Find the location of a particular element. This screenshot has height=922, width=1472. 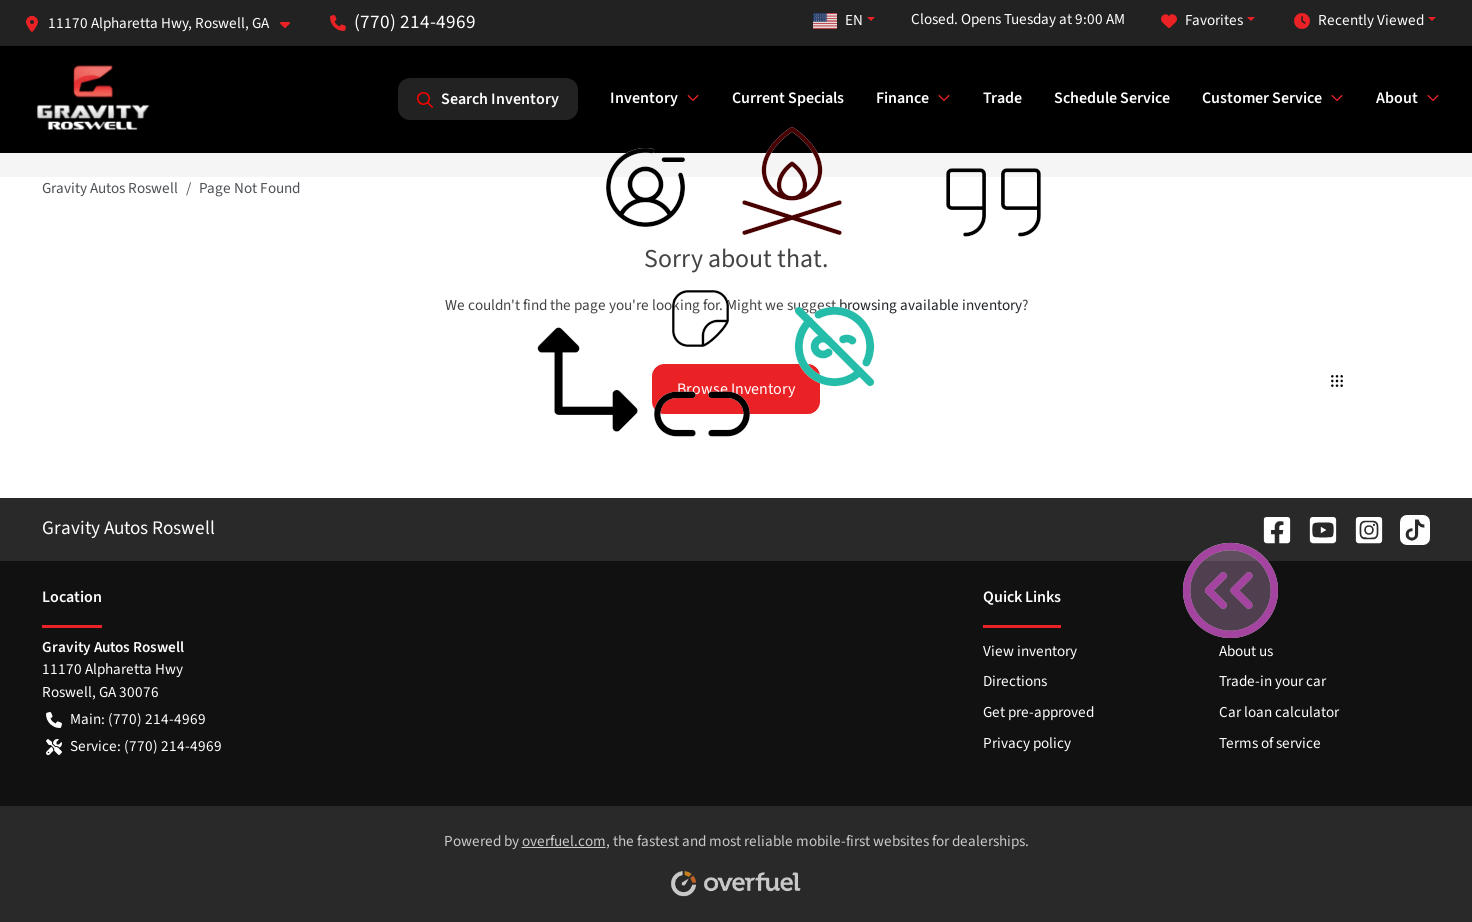

go back to the beginning is located at coordinates (1230, 590).